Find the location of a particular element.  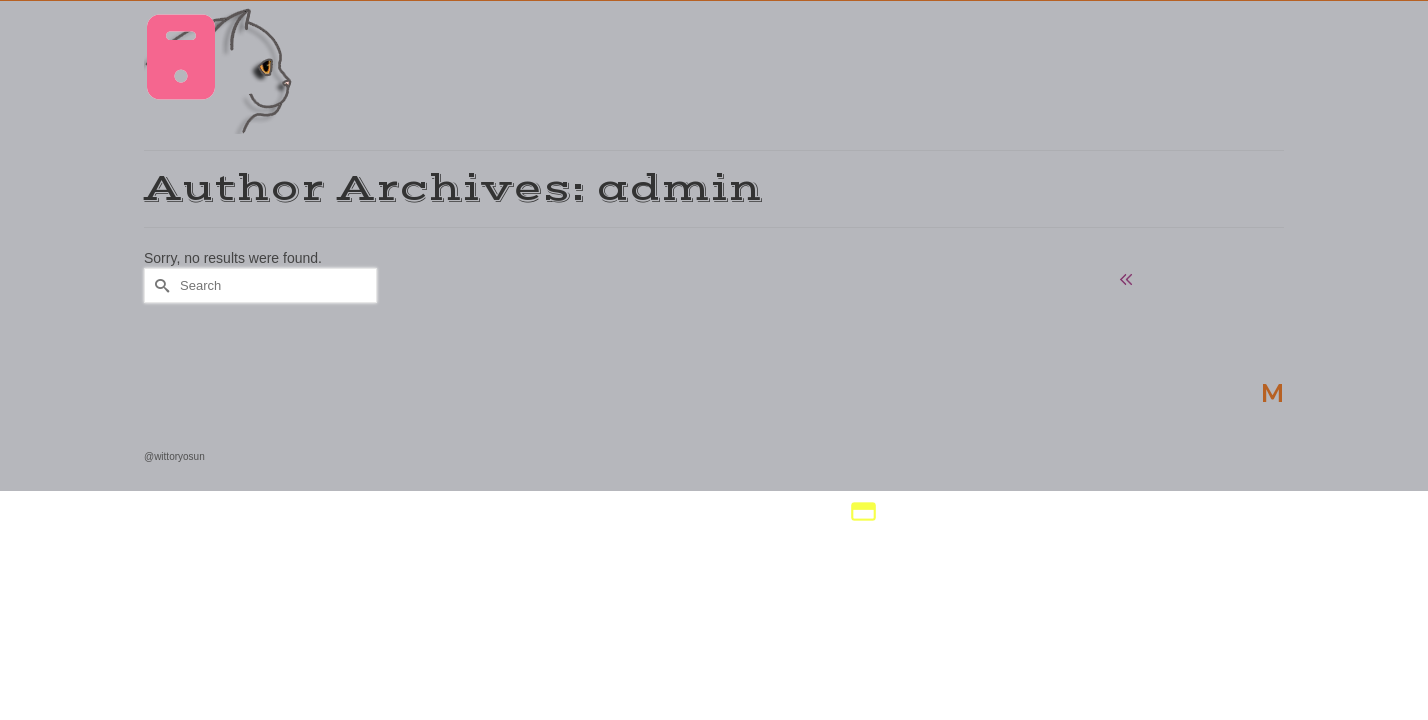

go back to the beginning is located at coordinates (1126, 279).